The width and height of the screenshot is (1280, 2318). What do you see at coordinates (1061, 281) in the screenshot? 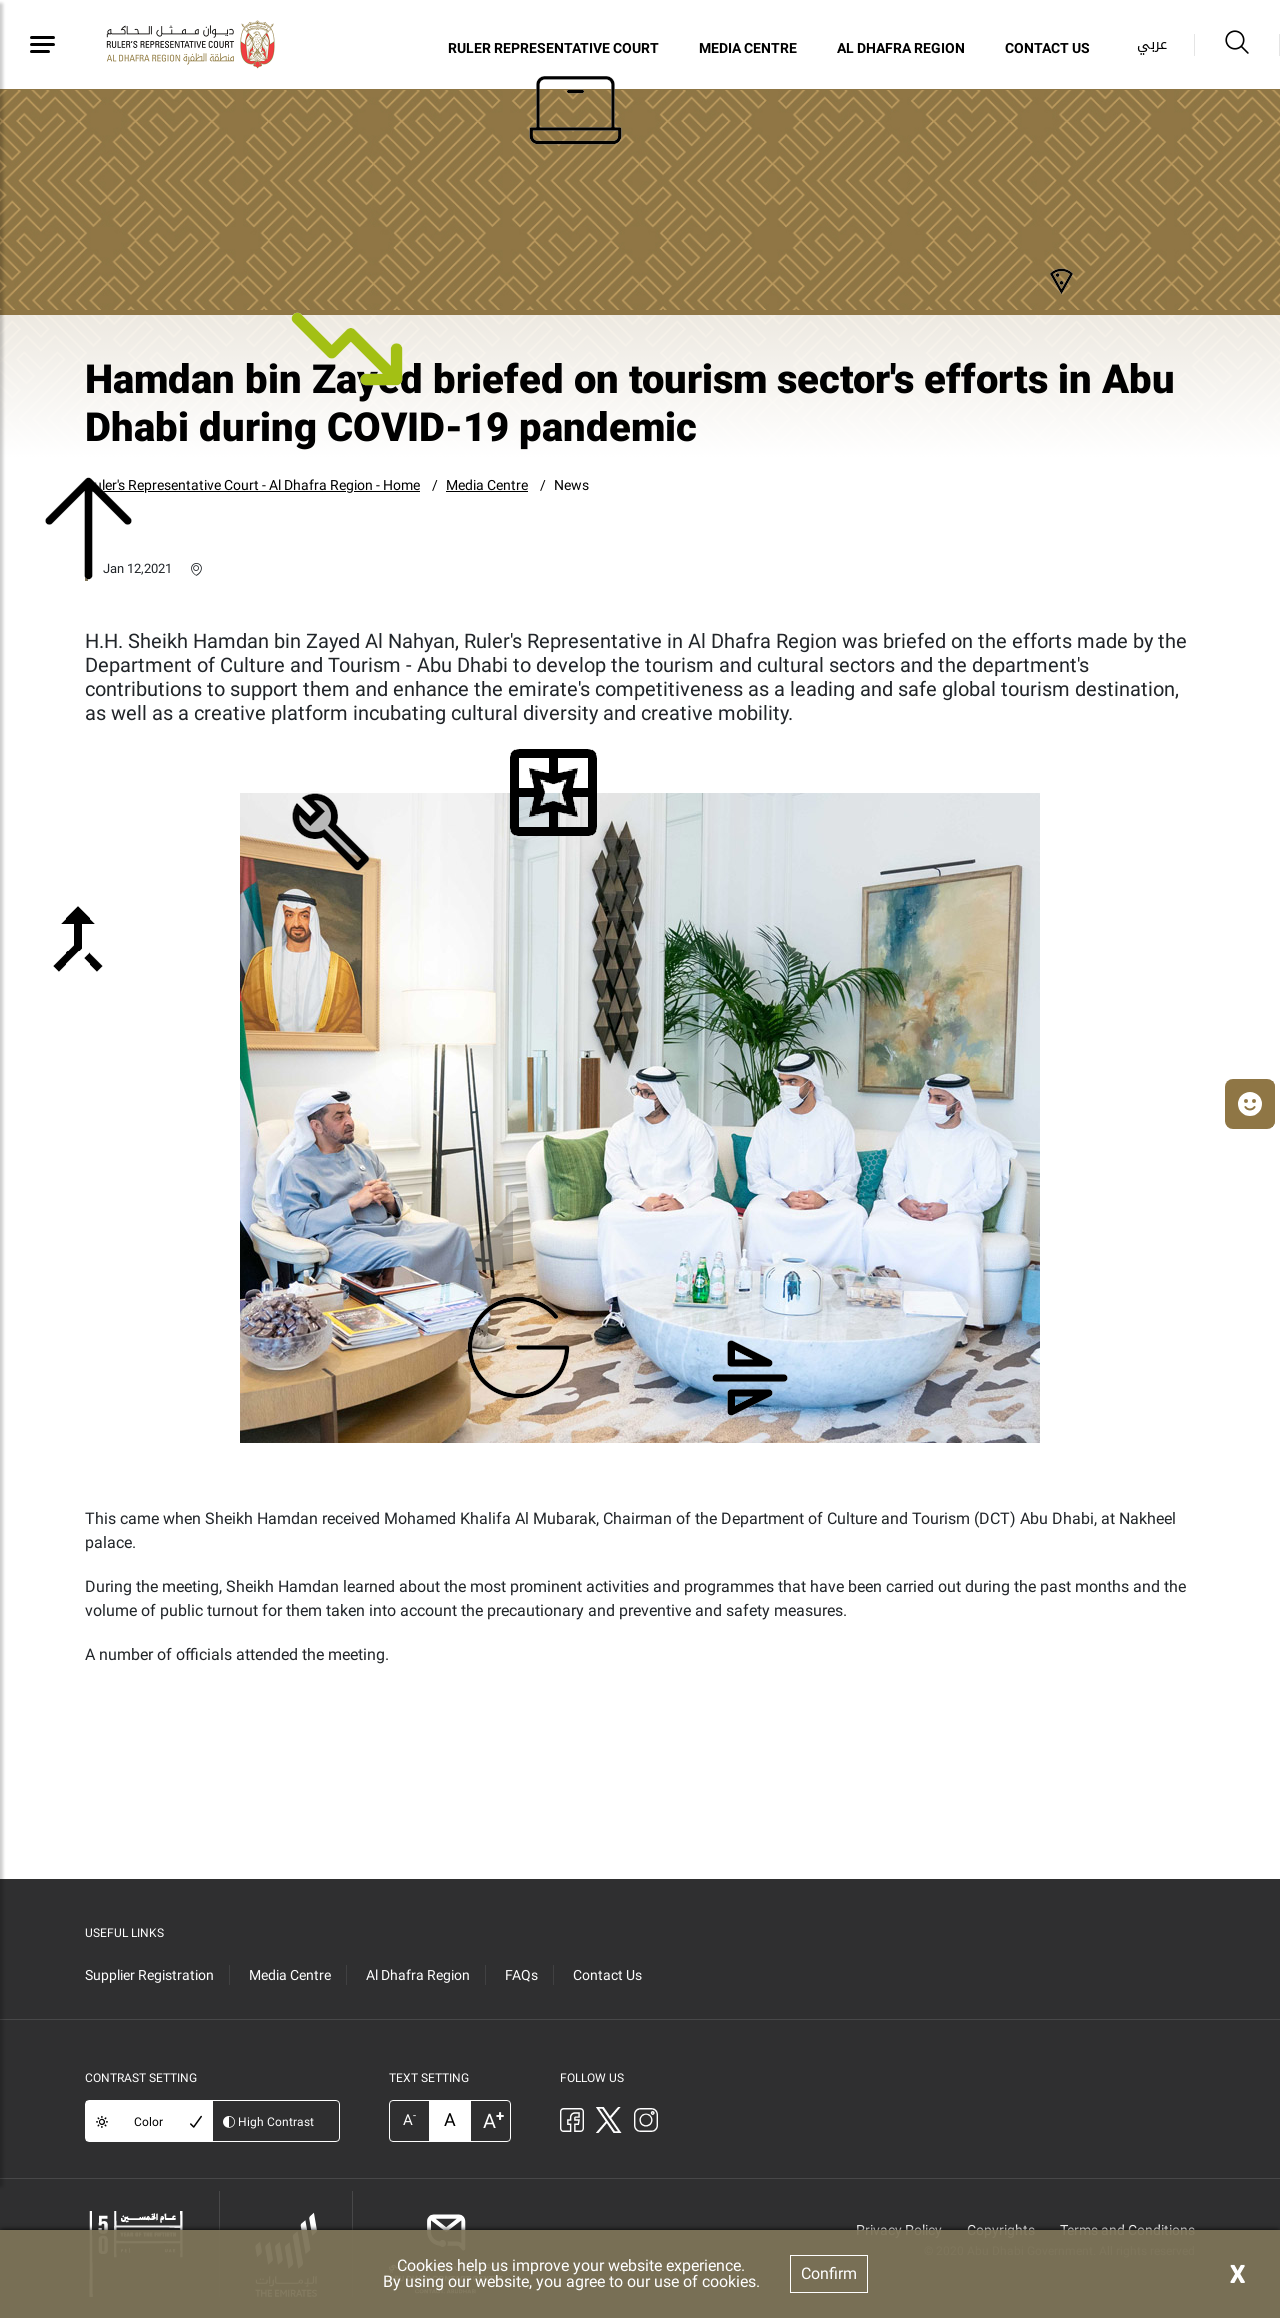
I see `find nearby pizza restaurants` at bounding box center [1061, 281].